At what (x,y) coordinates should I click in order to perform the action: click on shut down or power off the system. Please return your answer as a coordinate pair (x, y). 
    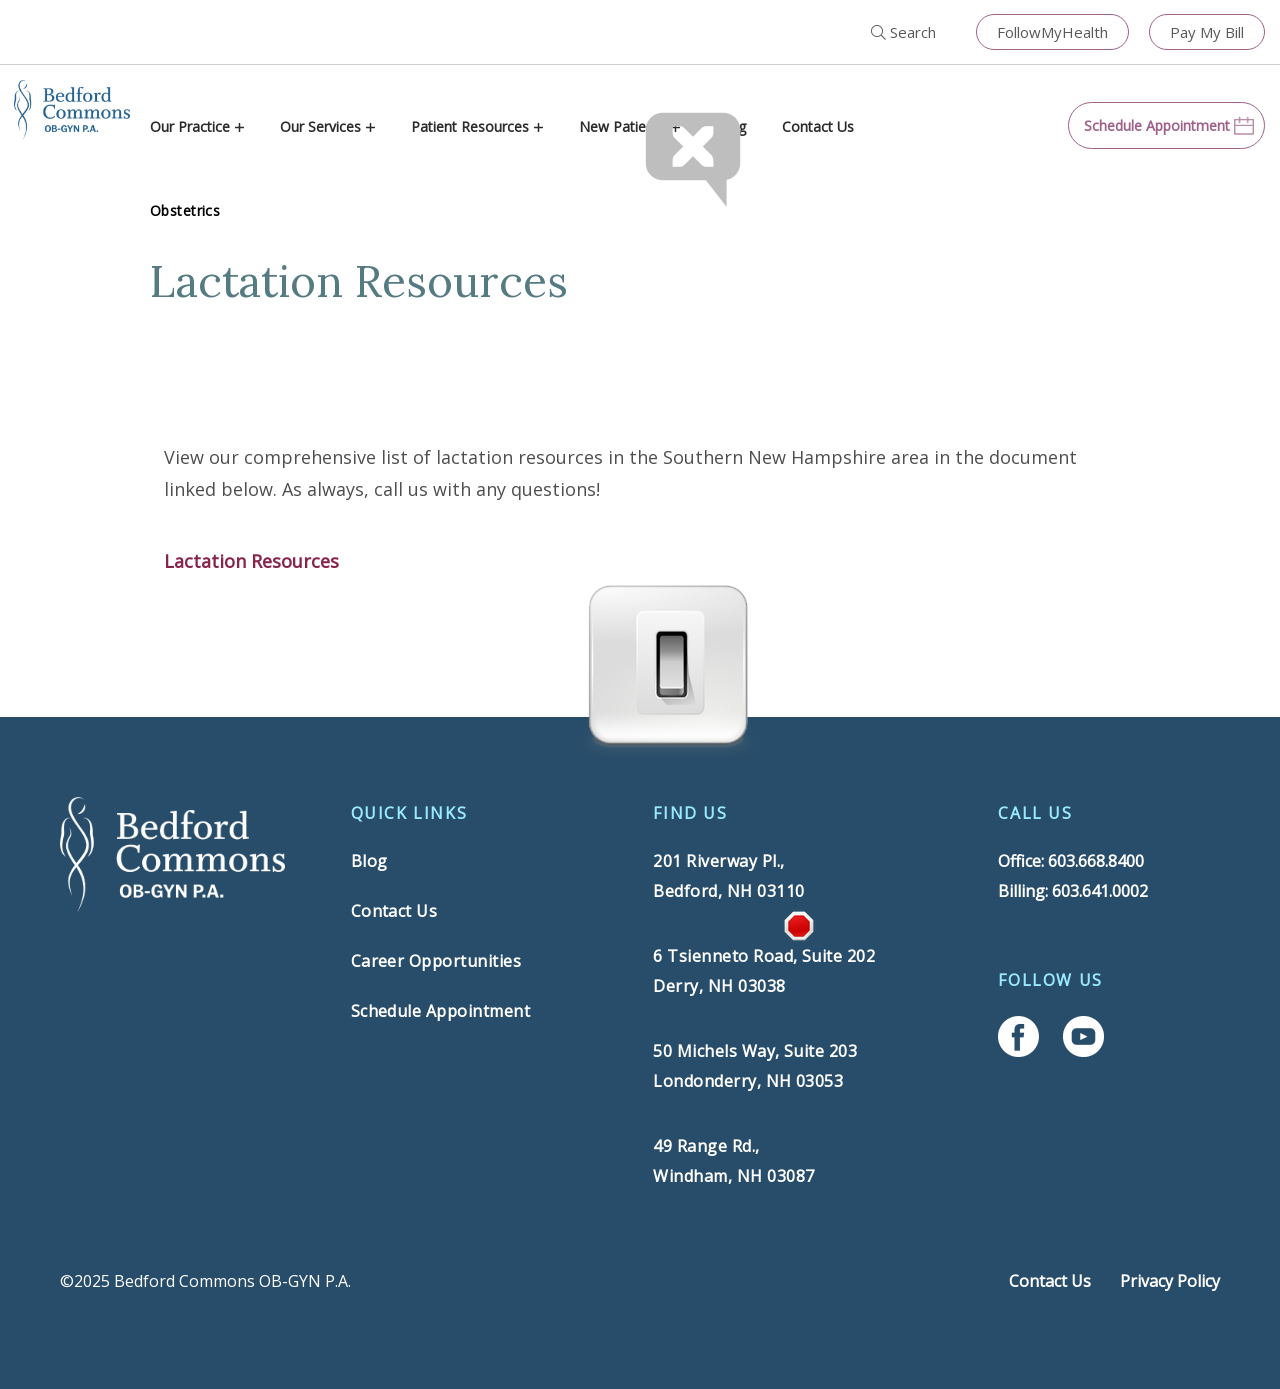
    Looking at the image, I should click on (668, 665).